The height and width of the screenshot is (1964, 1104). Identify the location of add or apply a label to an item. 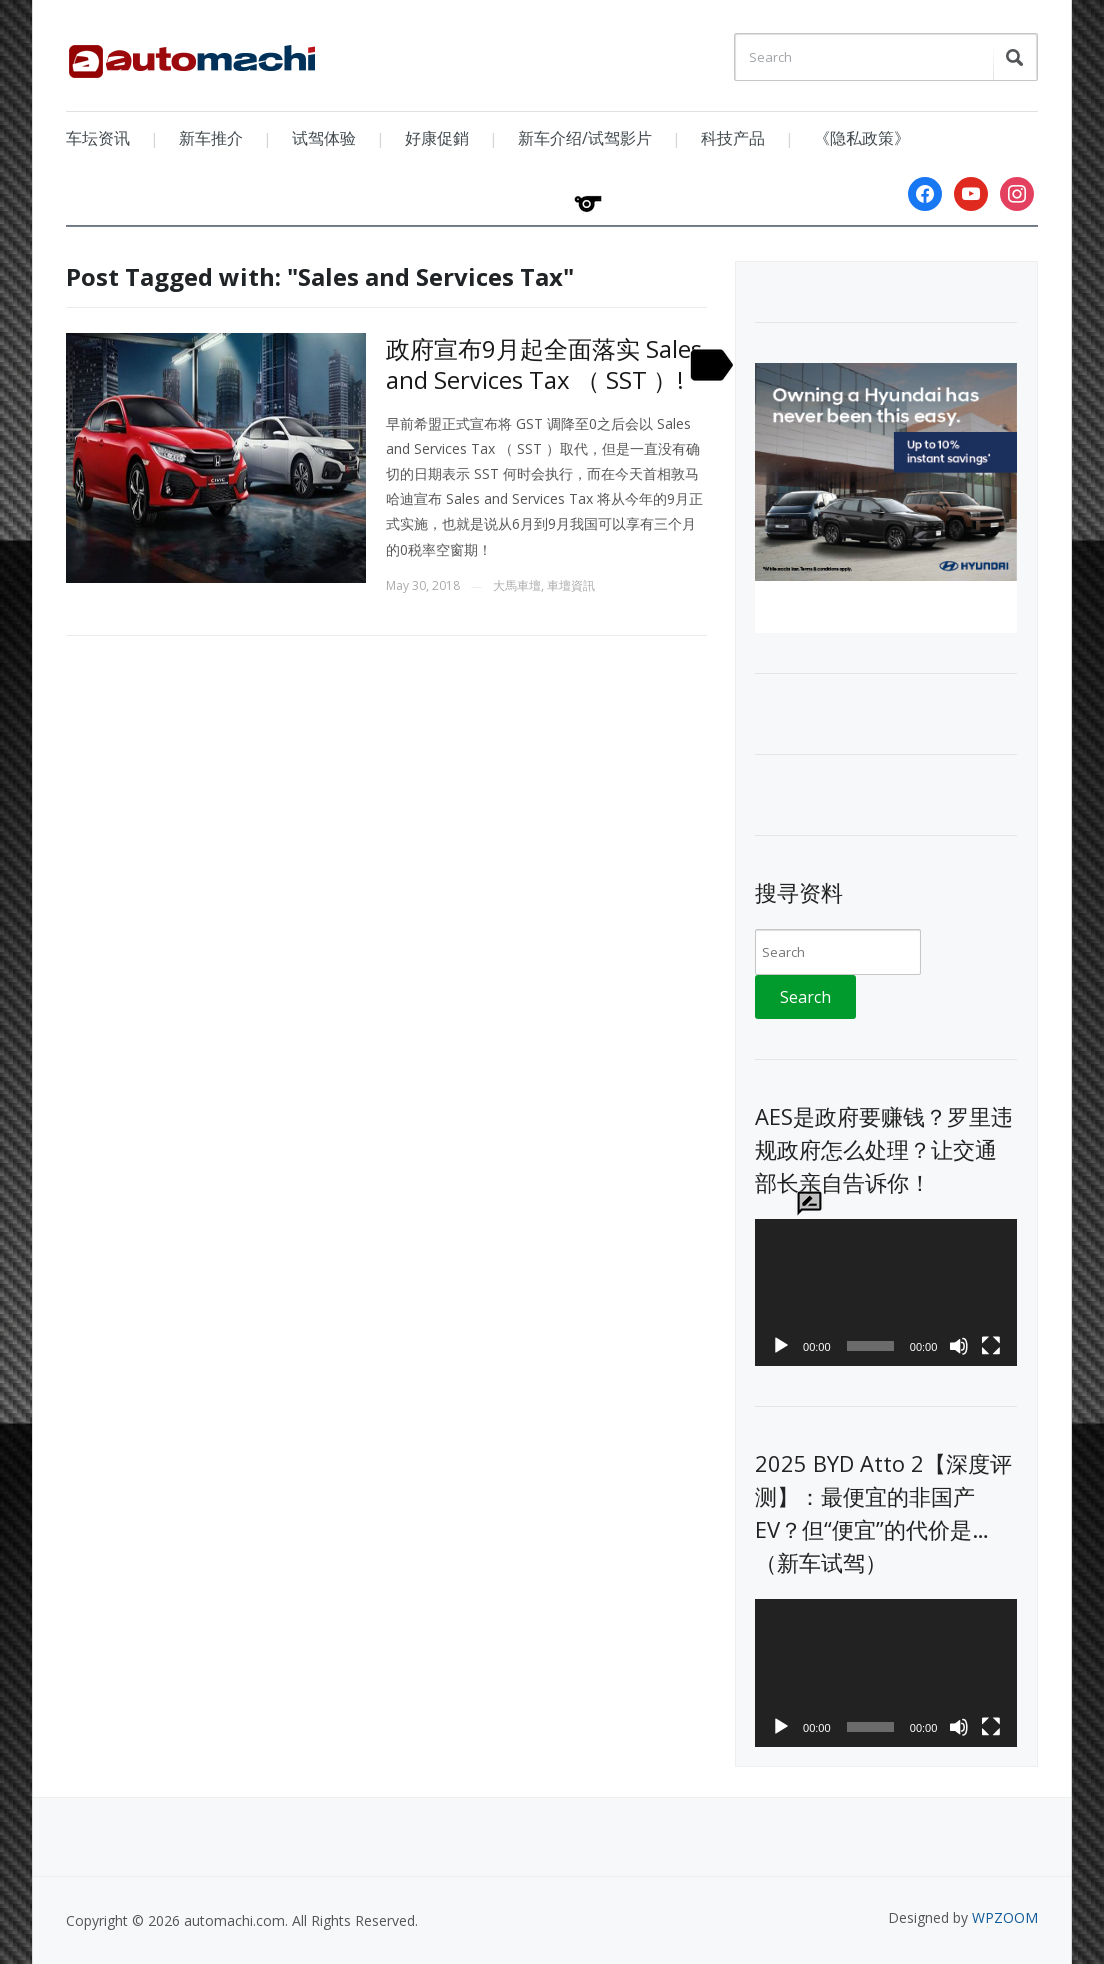
(711, 365).